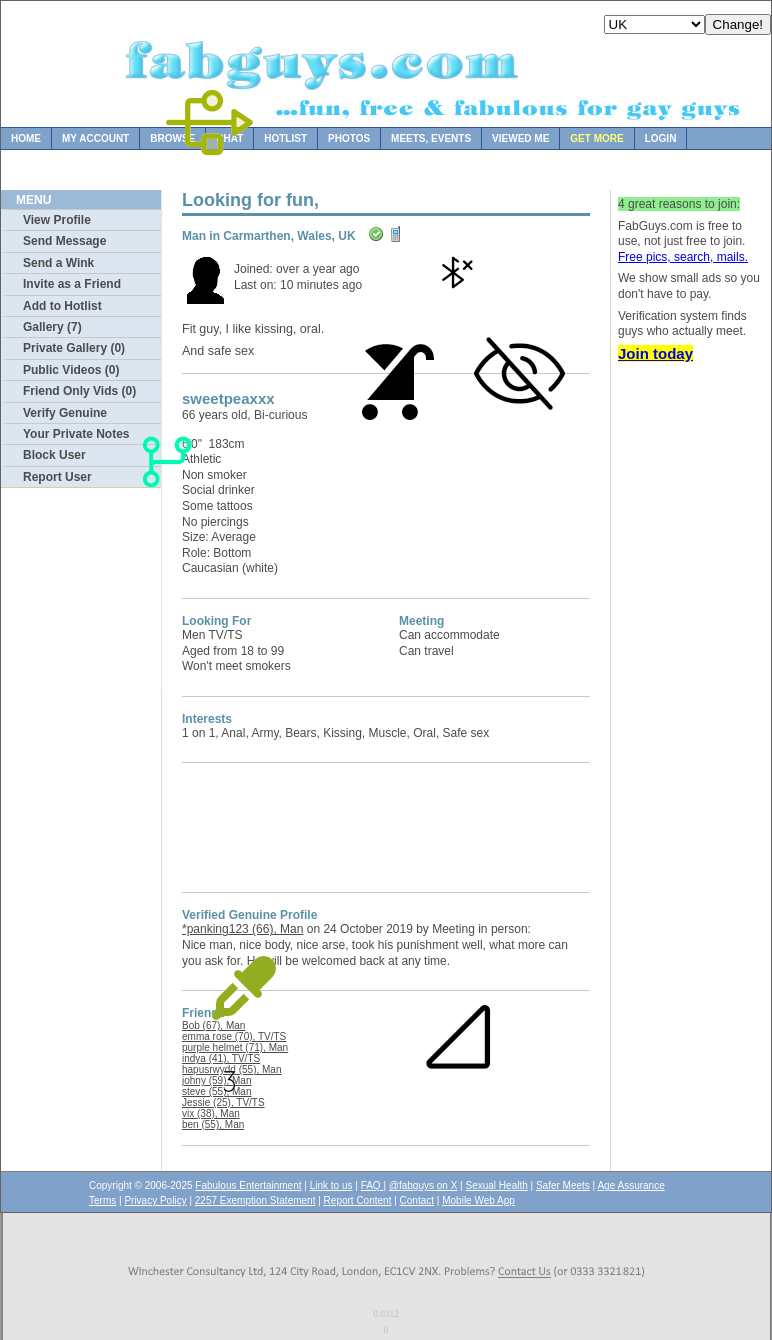  What do you see at coordinates (519, 373) in the screenshot?
I see `hide password or sensitive content` at bounding box center [519, 373].